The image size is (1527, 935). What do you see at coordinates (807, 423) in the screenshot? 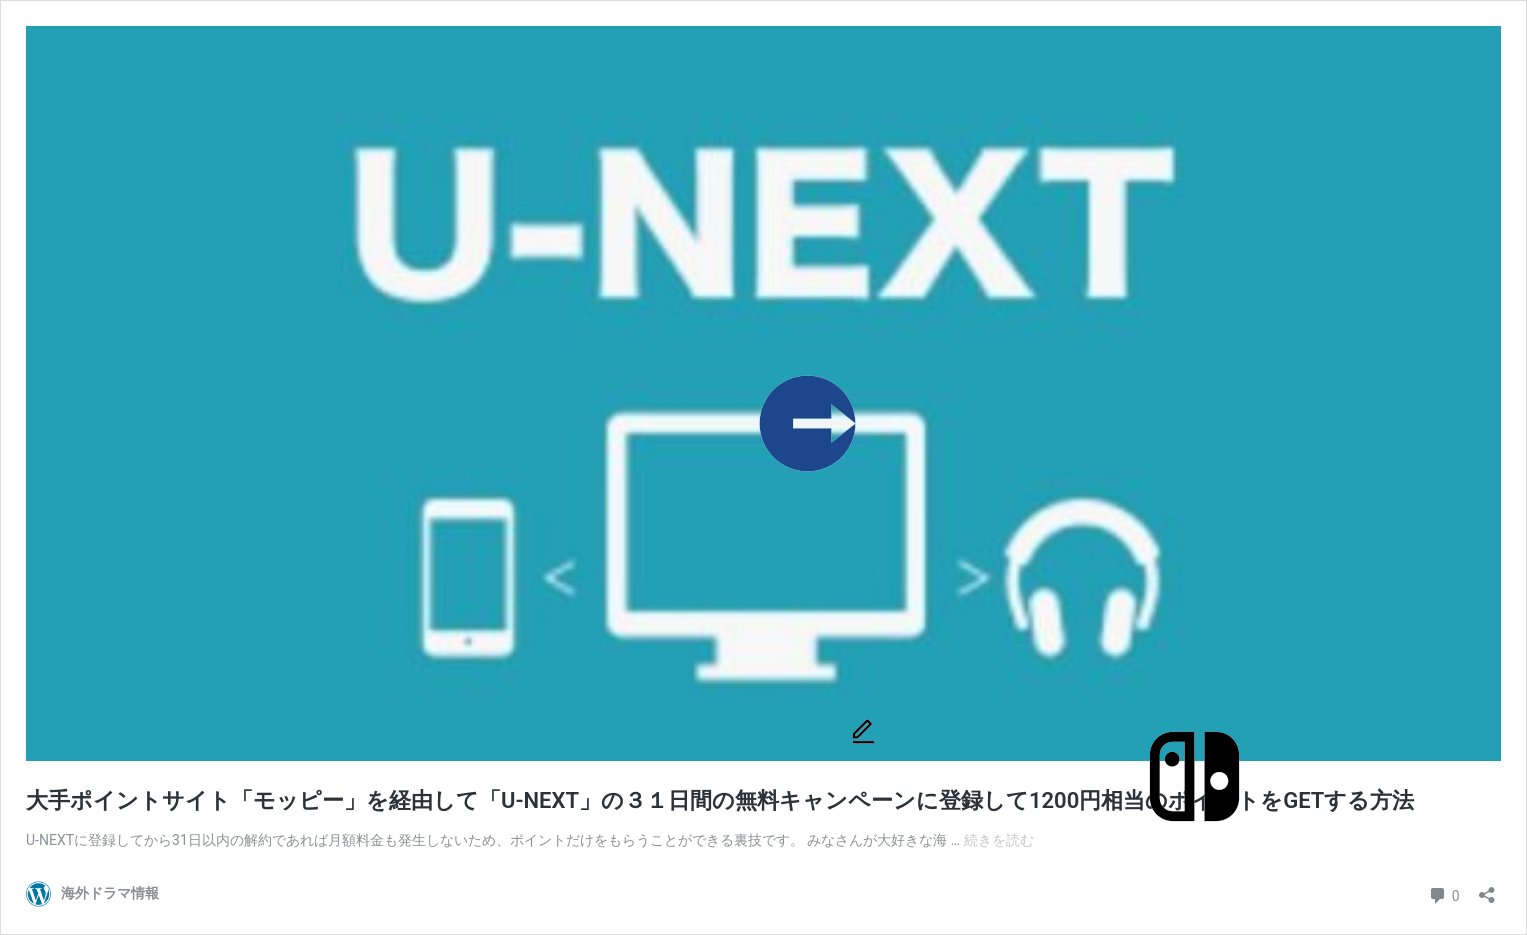
I see `log out of your account` at bounding box center [807, 423].